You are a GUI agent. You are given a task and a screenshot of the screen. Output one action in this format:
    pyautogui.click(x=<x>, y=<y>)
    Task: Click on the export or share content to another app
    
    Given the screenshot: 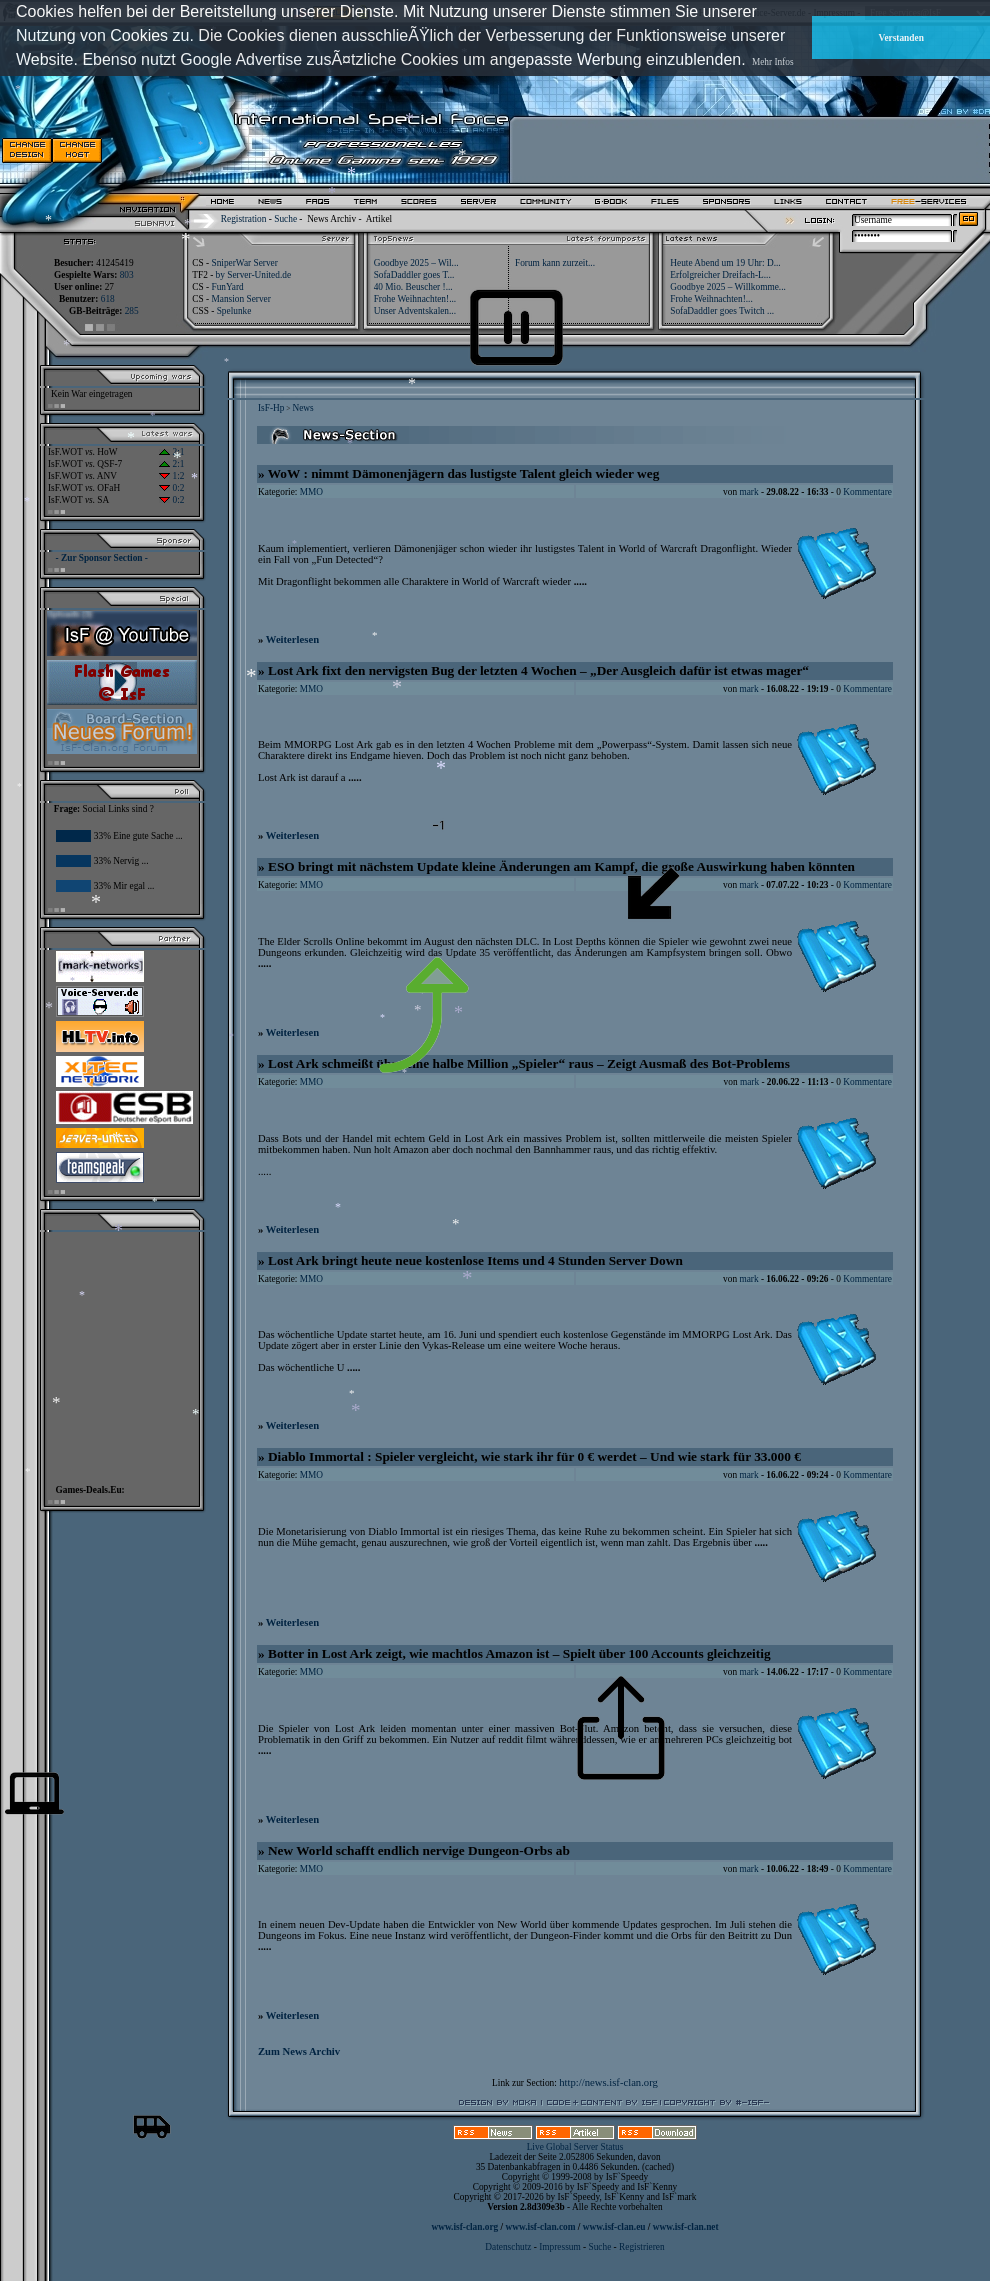 What is the action you would take?
    pyautogui.click(x=621, y=1732)
    